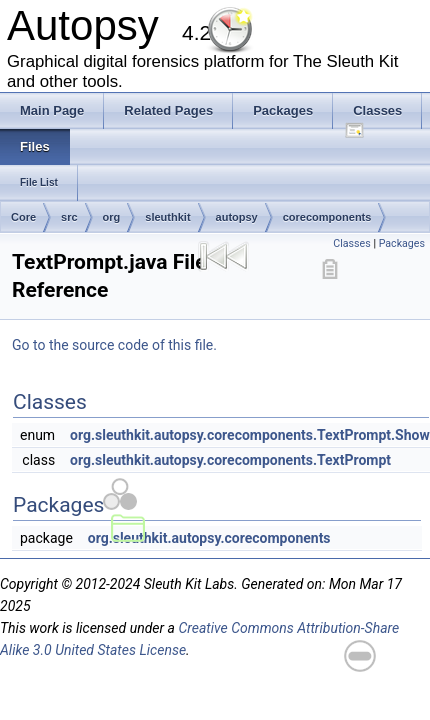 Image resolution: width=430 pixels, height=720 pixels. Describe the element at coordinates (360, 656) in the screenshot. I see `indicates a partially selected or indeterminate radio button state` at that location.